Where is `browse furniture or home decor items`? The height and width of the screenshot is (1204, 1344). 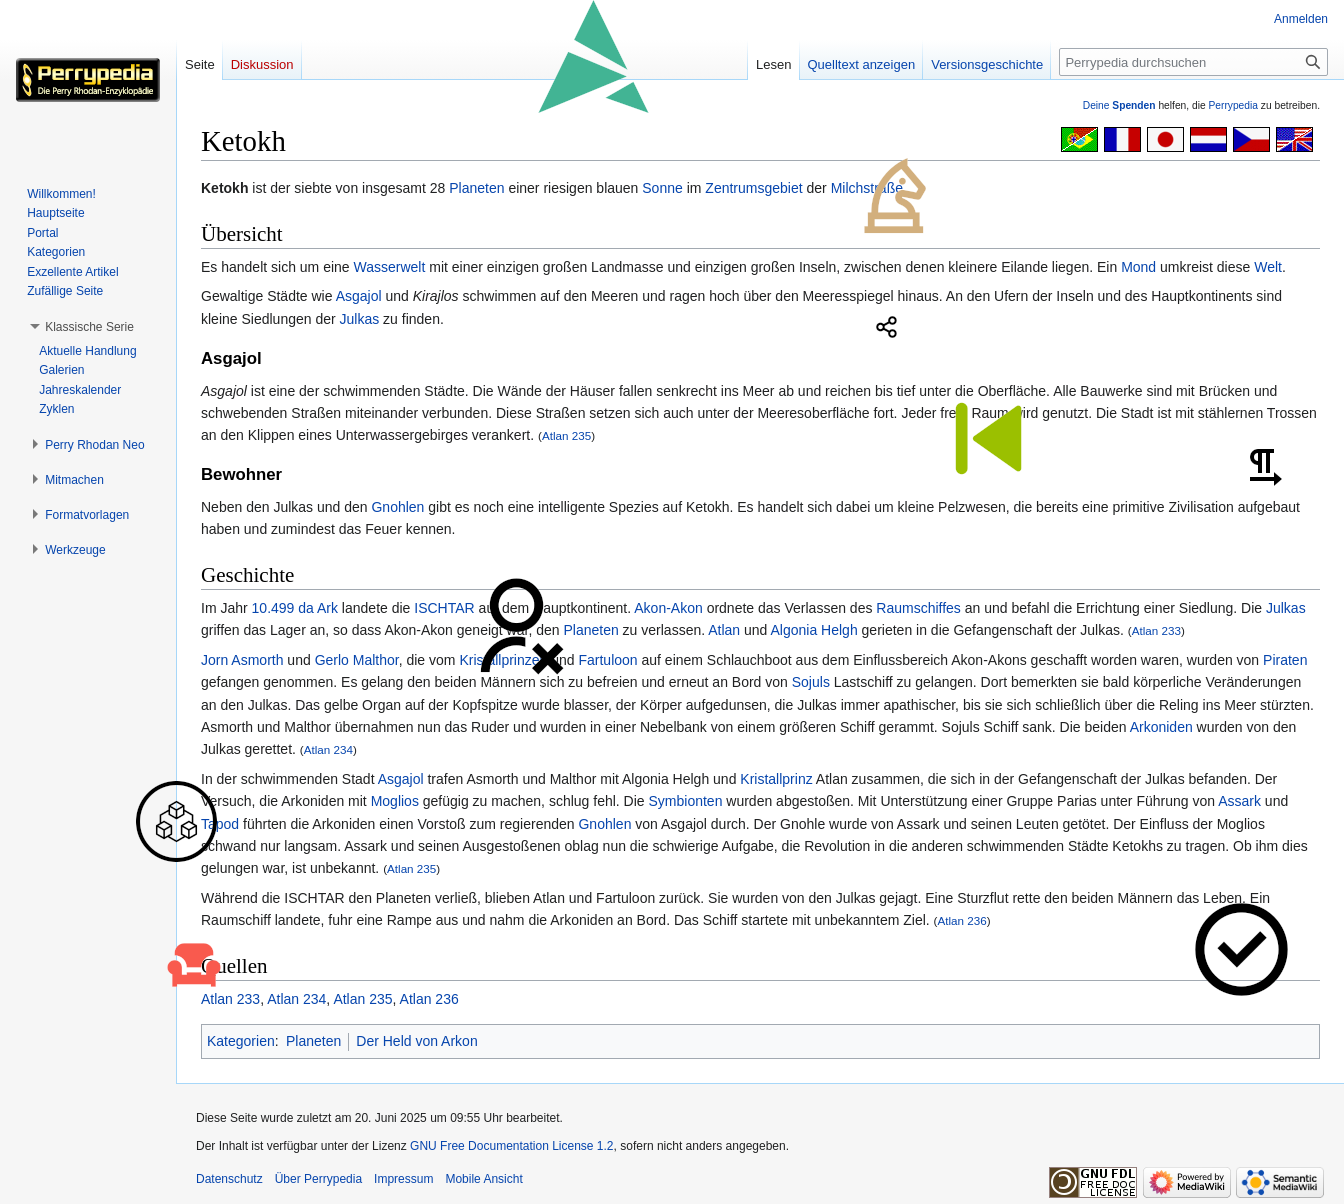 browse furniture or home decor items is located at coordinates (194, 965).